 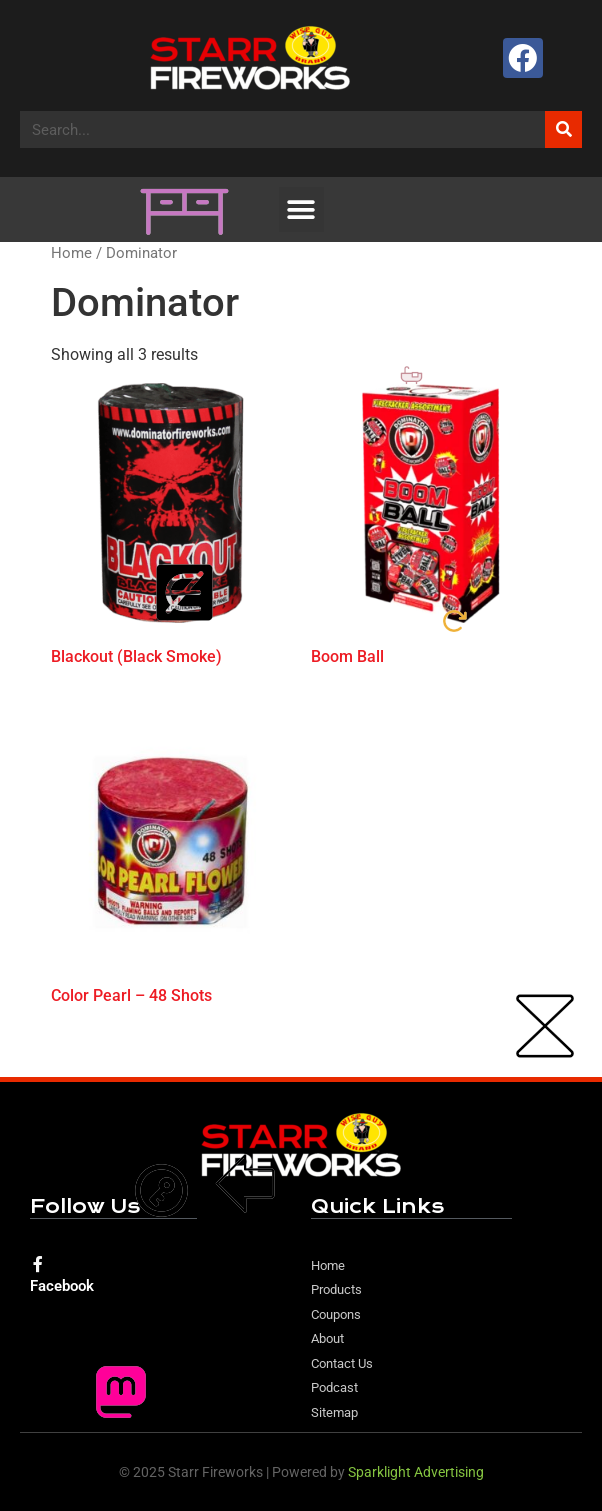 I want to click on indicates loading or processing in progress, so click(x=545, y=1026).